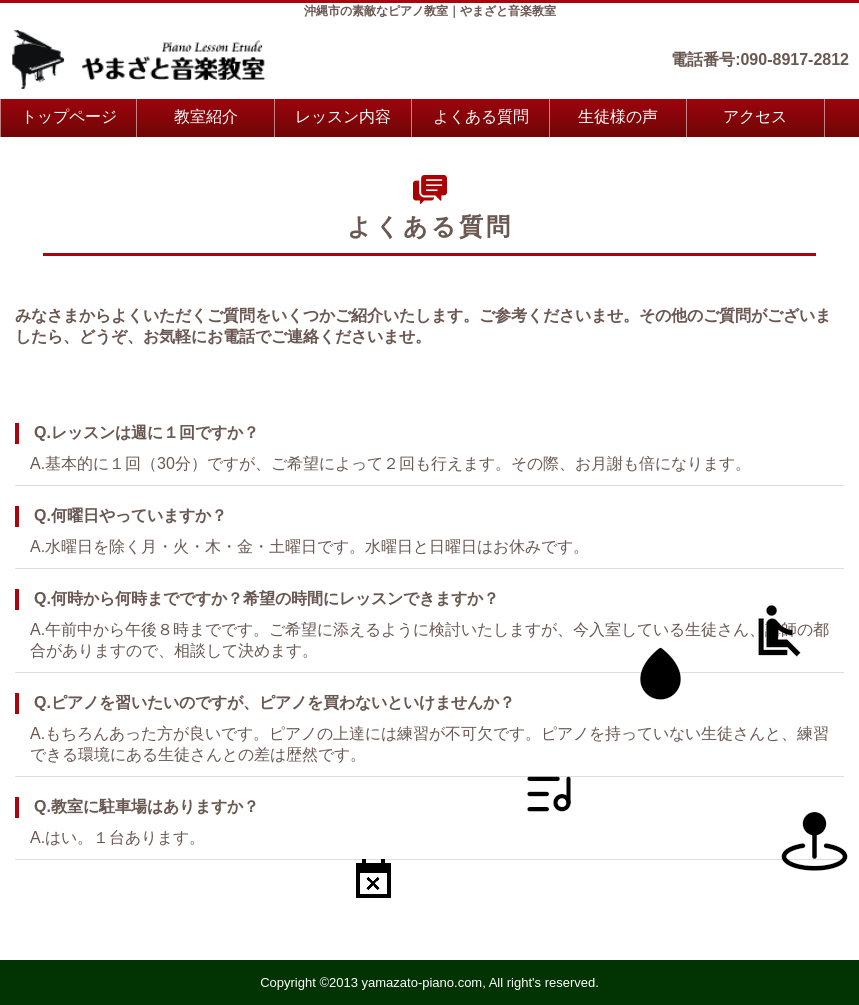 The width and height of the screenshot is (859, 1005). Describe the element at coordinates (779, 631) in the screenshot. I see `indicates standard seat recline position` at that location.